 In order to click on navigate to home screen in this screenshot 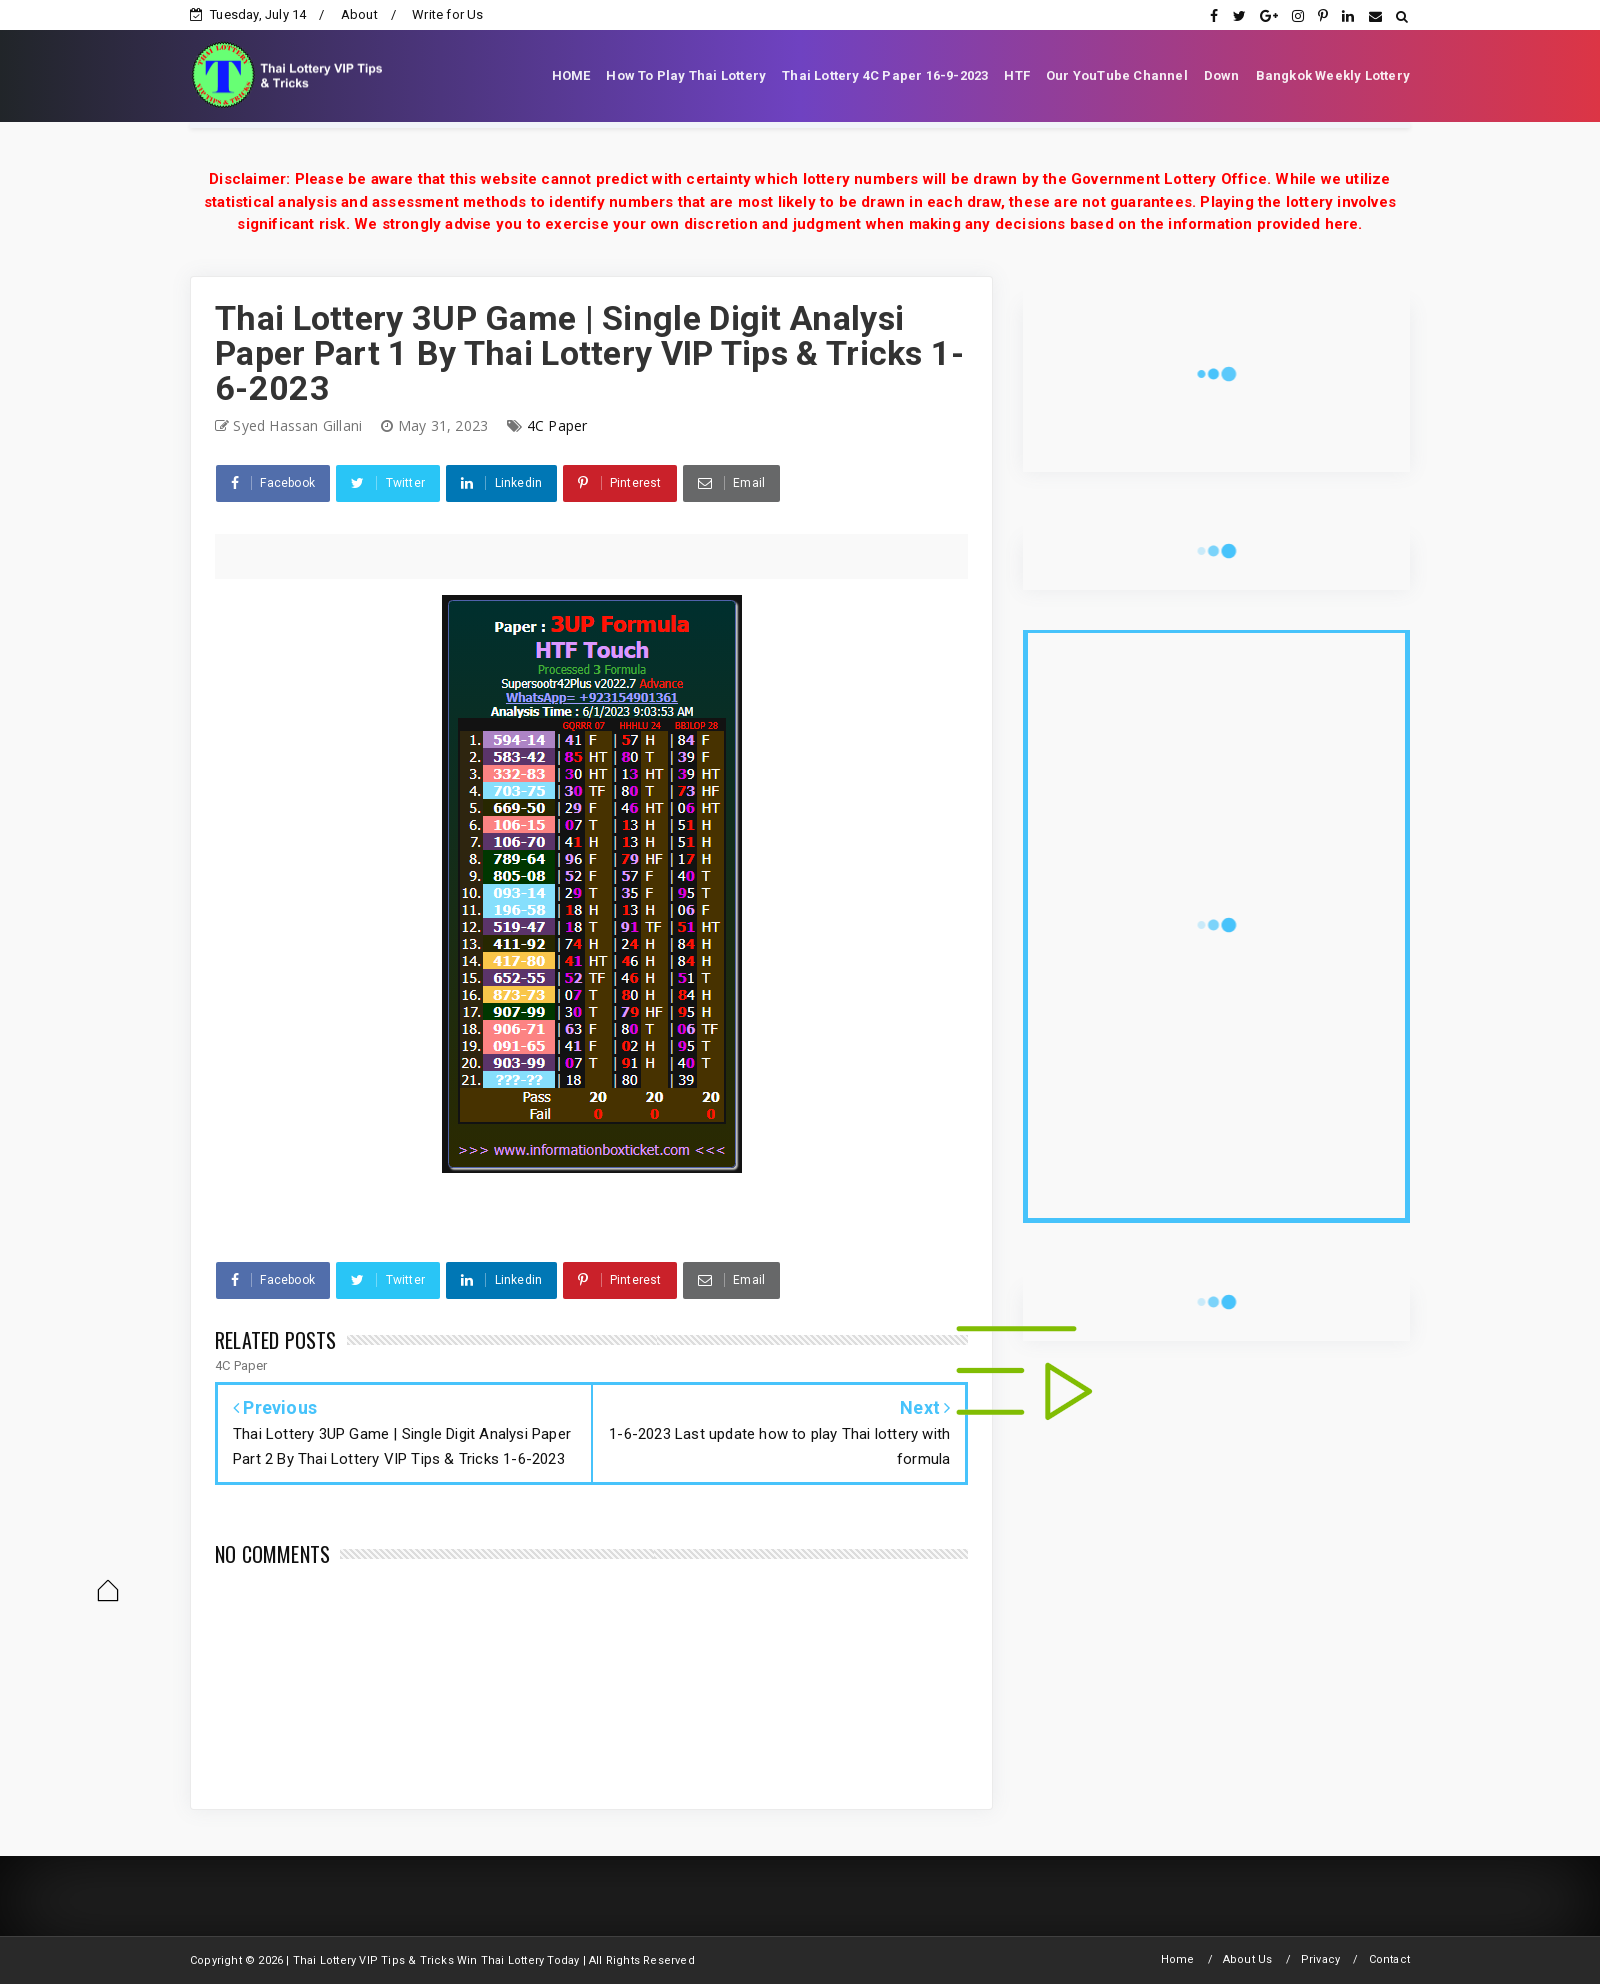, I will do `click(108, 1591)`.